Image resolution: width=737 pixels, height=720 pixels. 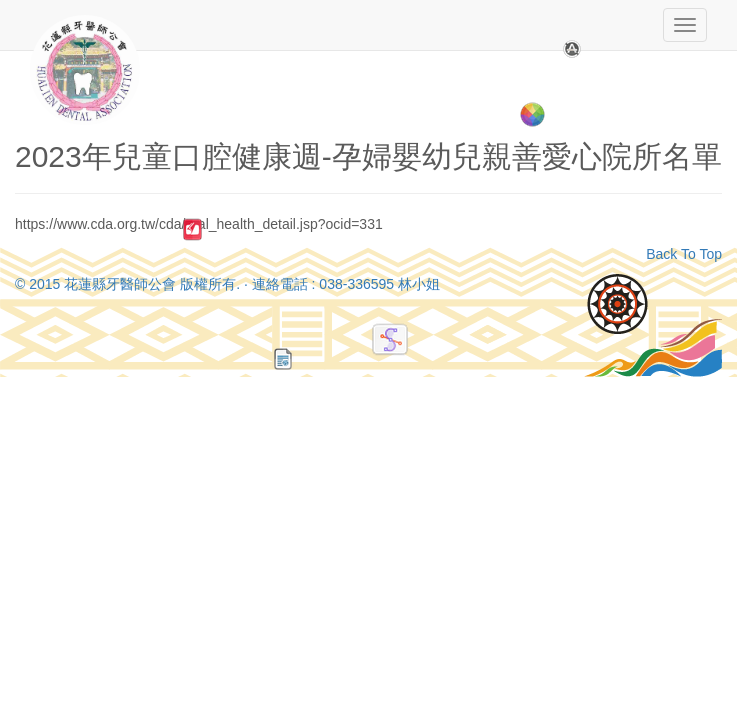 I want to click on open the software update manager, so click(x=572, y=49).